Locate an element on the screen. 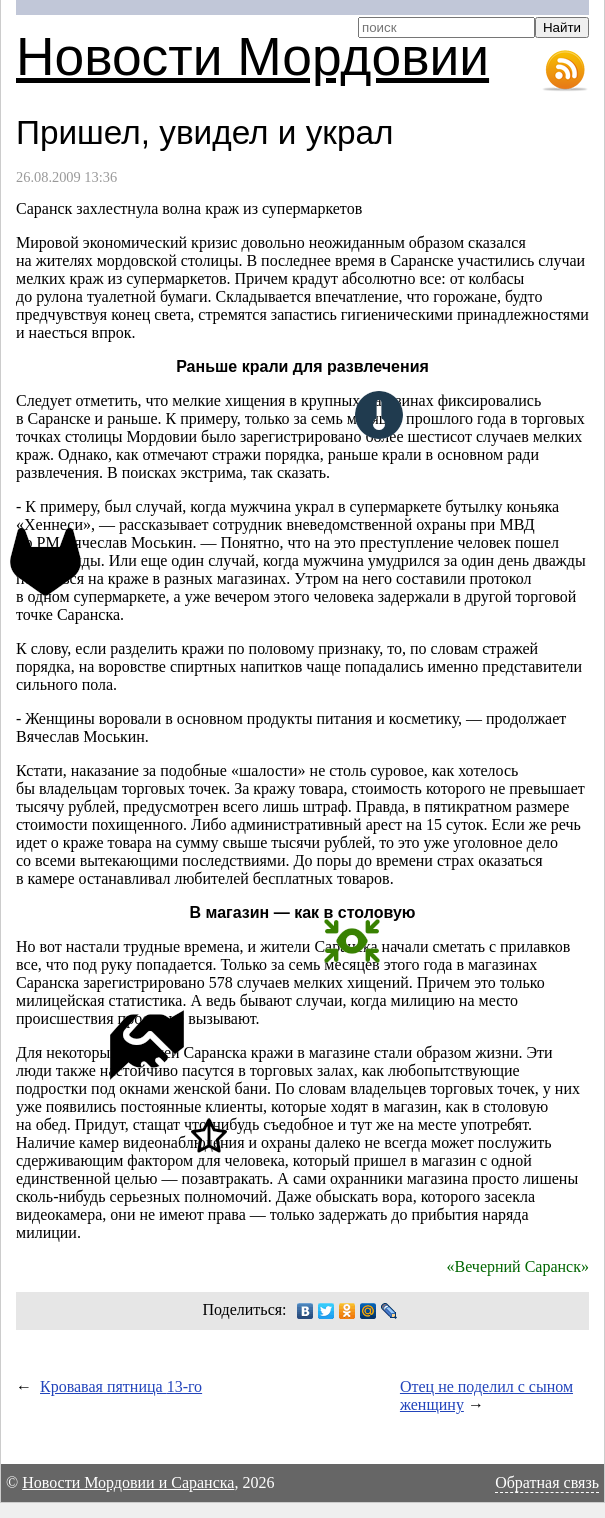  access help or support resources is located at coordinates (147, 1043).